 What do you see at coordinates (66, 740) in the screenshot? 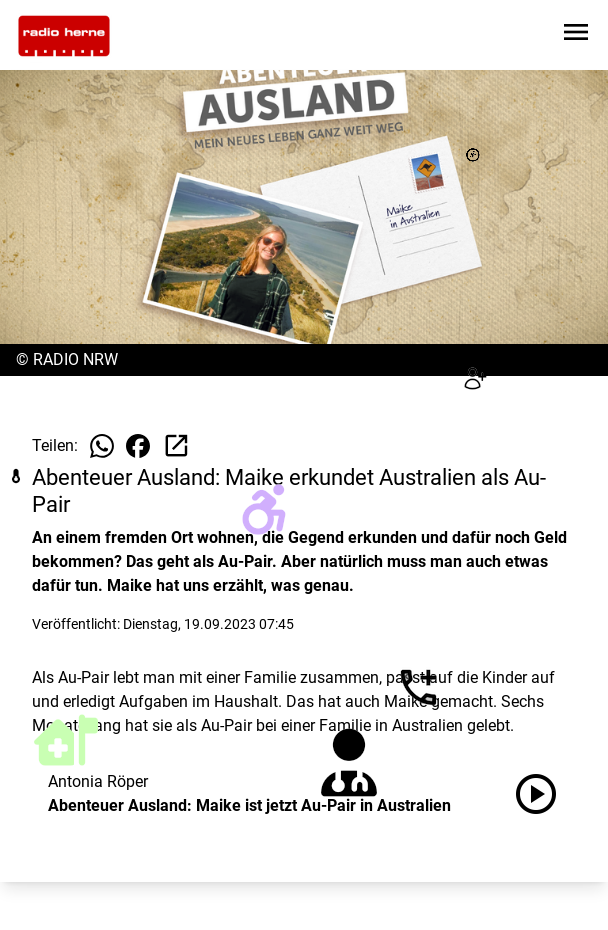
I see `locate a medical facility or field hospital` at bounding box center [66, 740].